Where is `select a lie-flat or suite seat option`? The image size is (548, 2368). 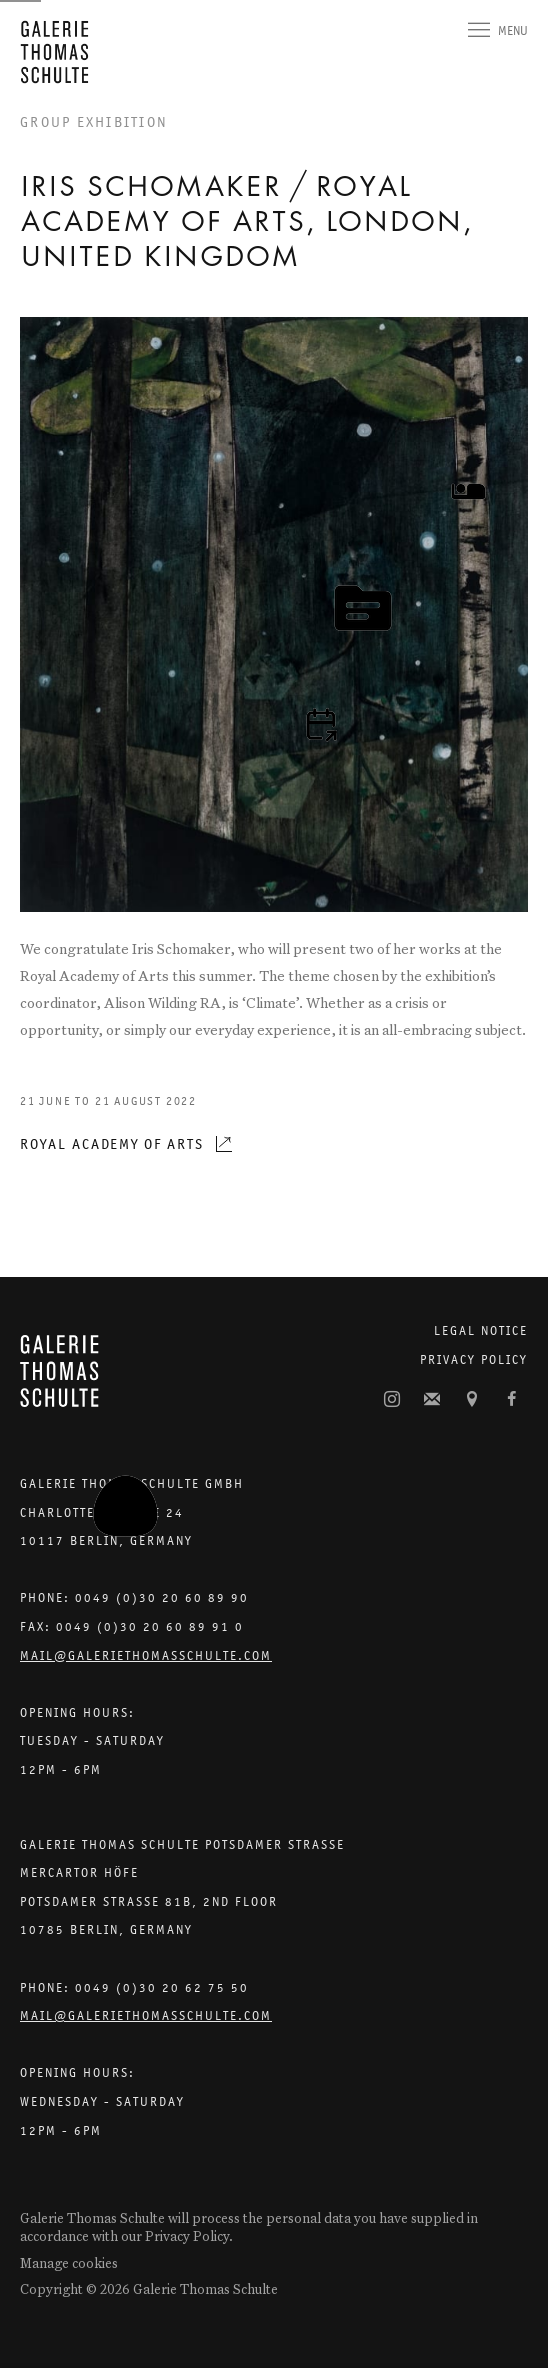 select a lie-flat or suite seat option is located at coordinates (468, 491).